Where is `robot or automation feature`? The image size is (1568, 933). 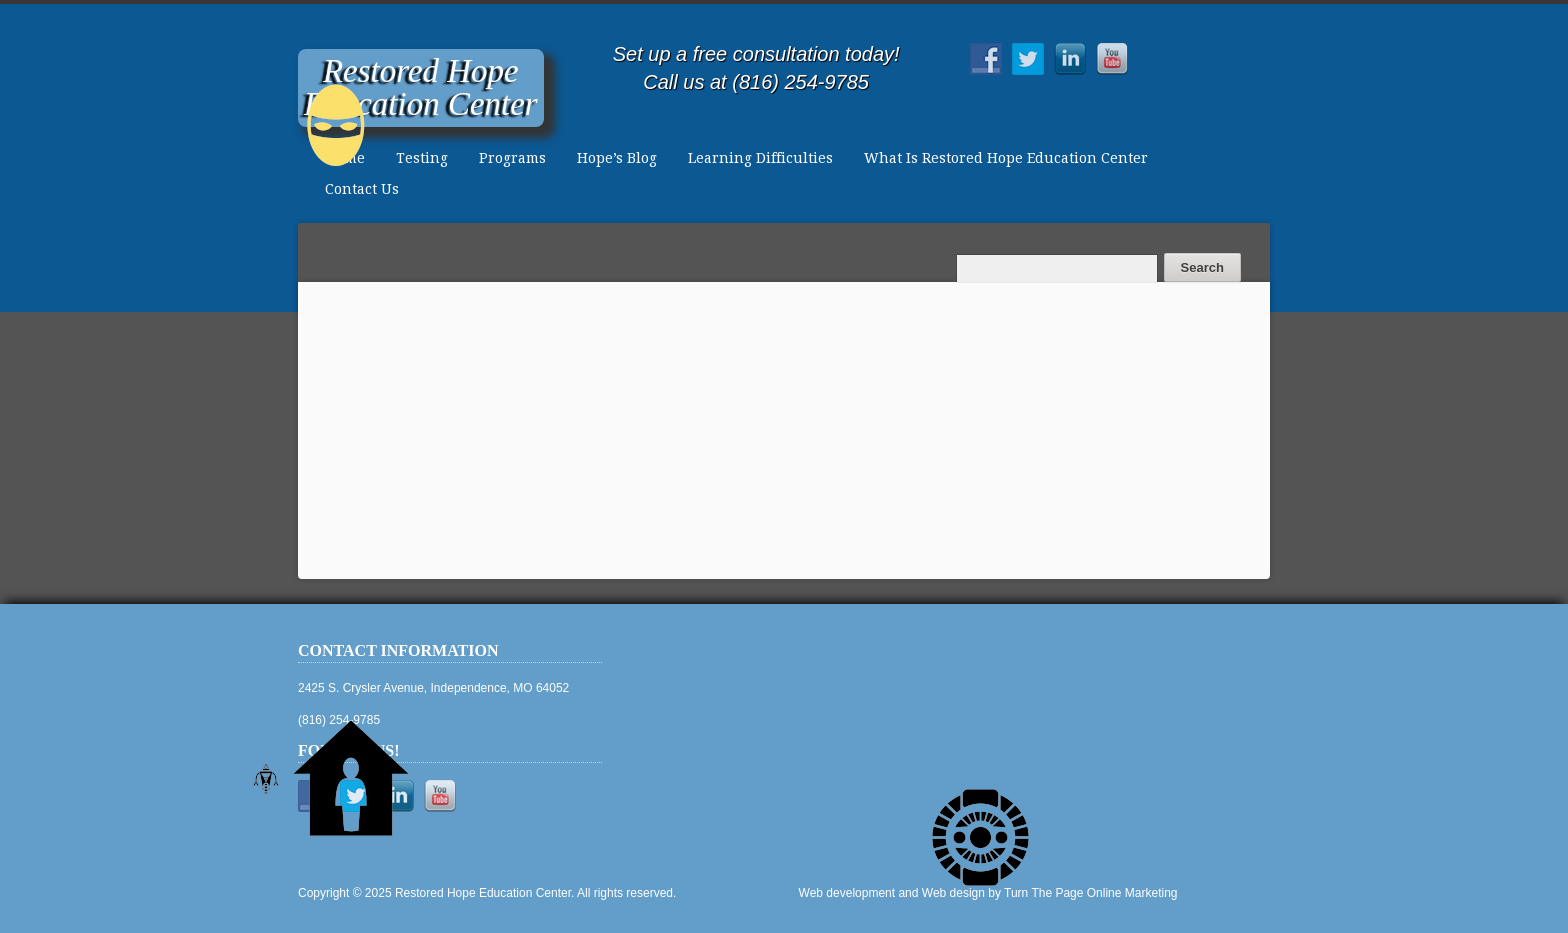
robot or automation feature is located at coordinates (266, 779).